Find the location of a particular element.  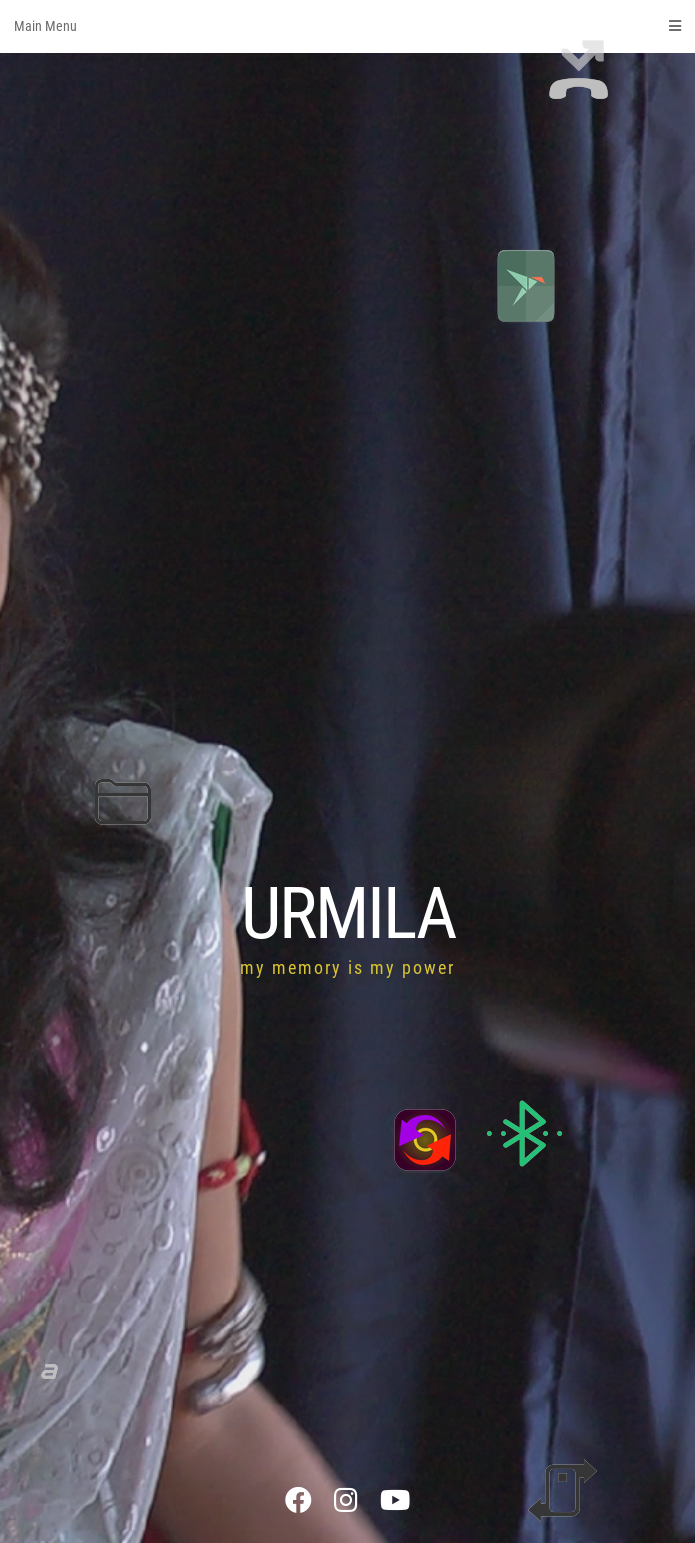

open file manager is located at coordinates (123, 800).